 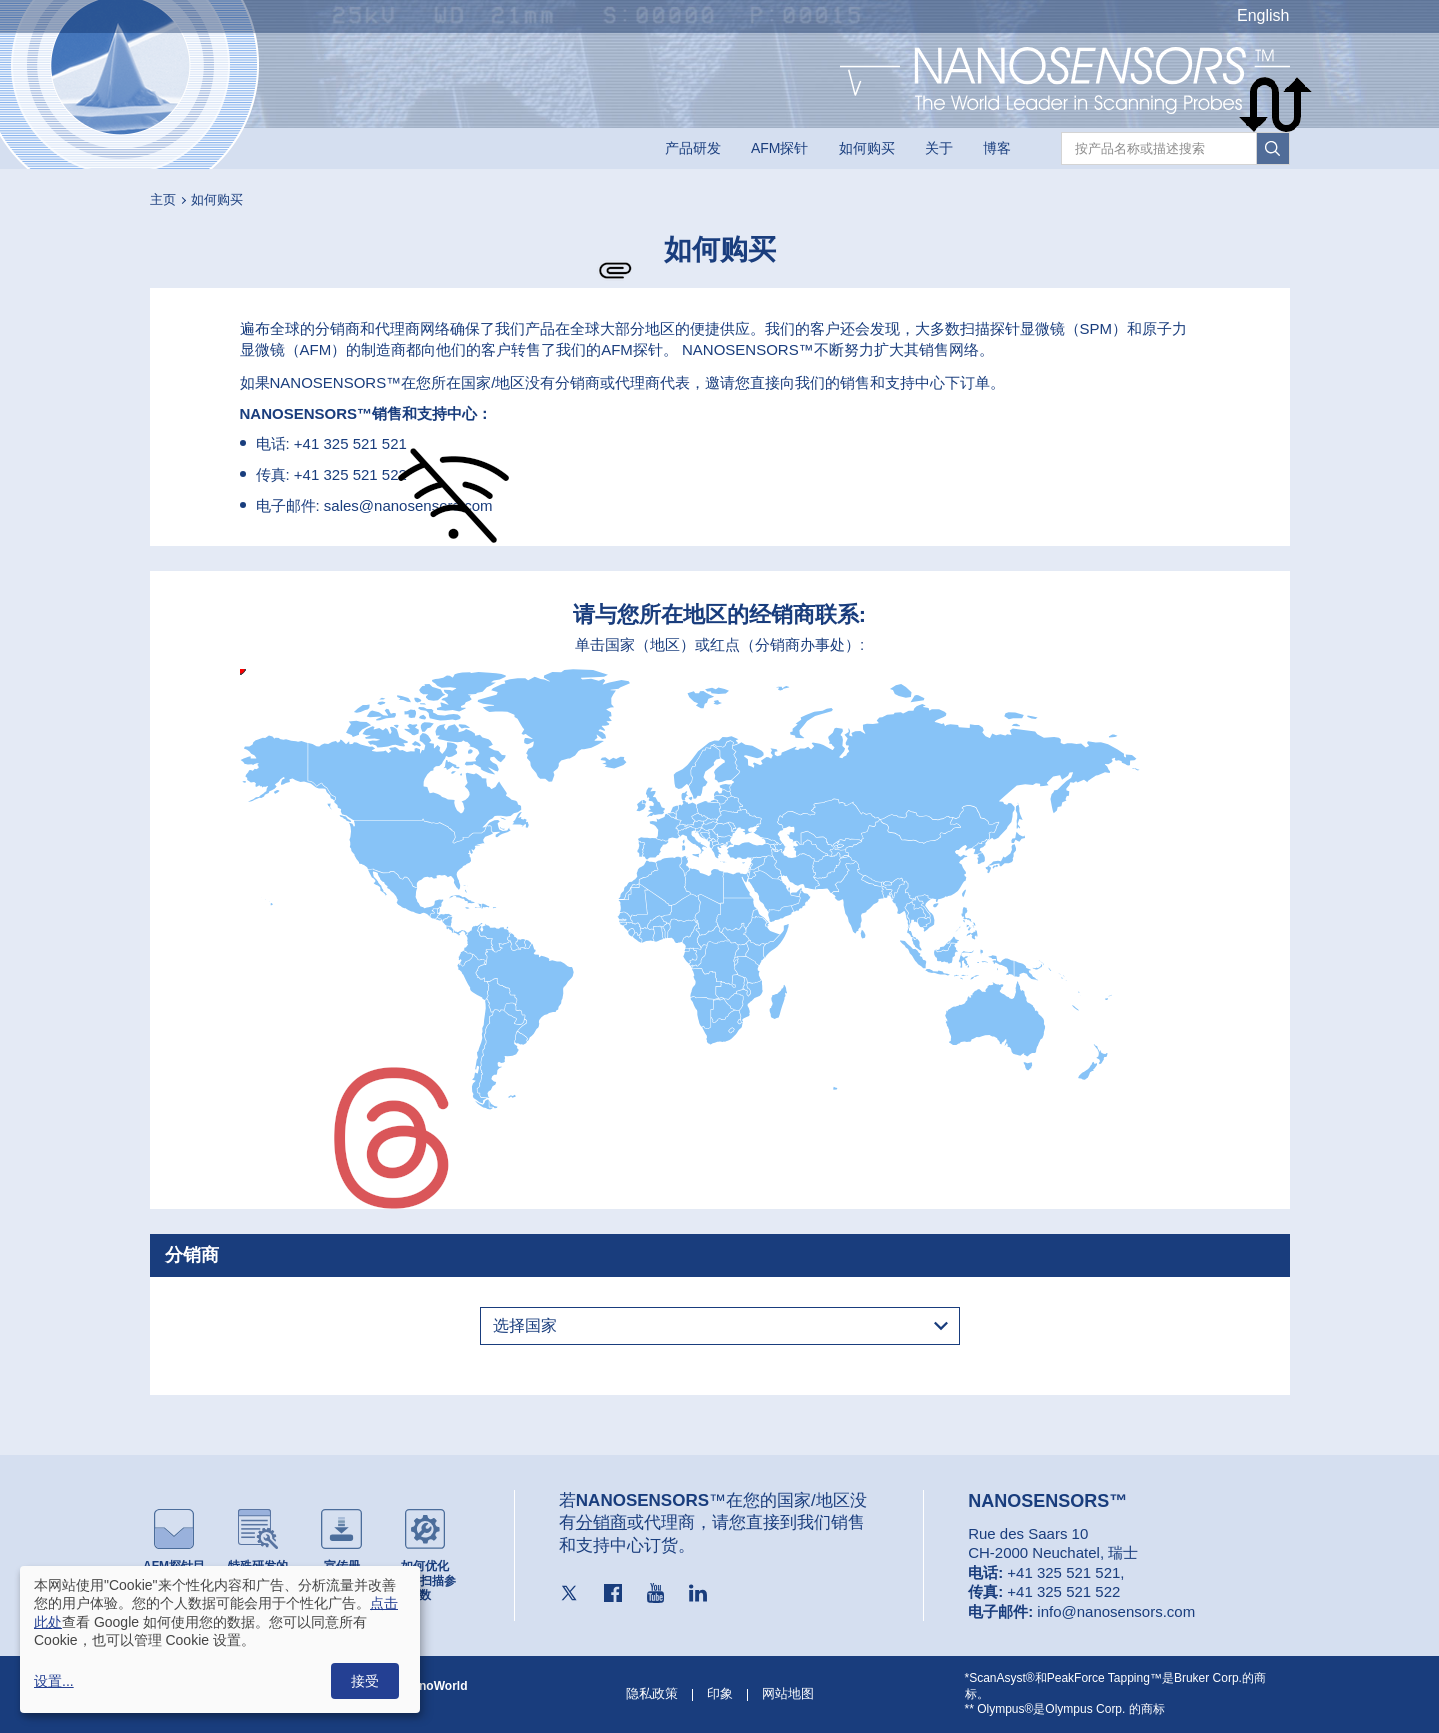 I want to click on attach a file to your message, so click(x=614, y=270).